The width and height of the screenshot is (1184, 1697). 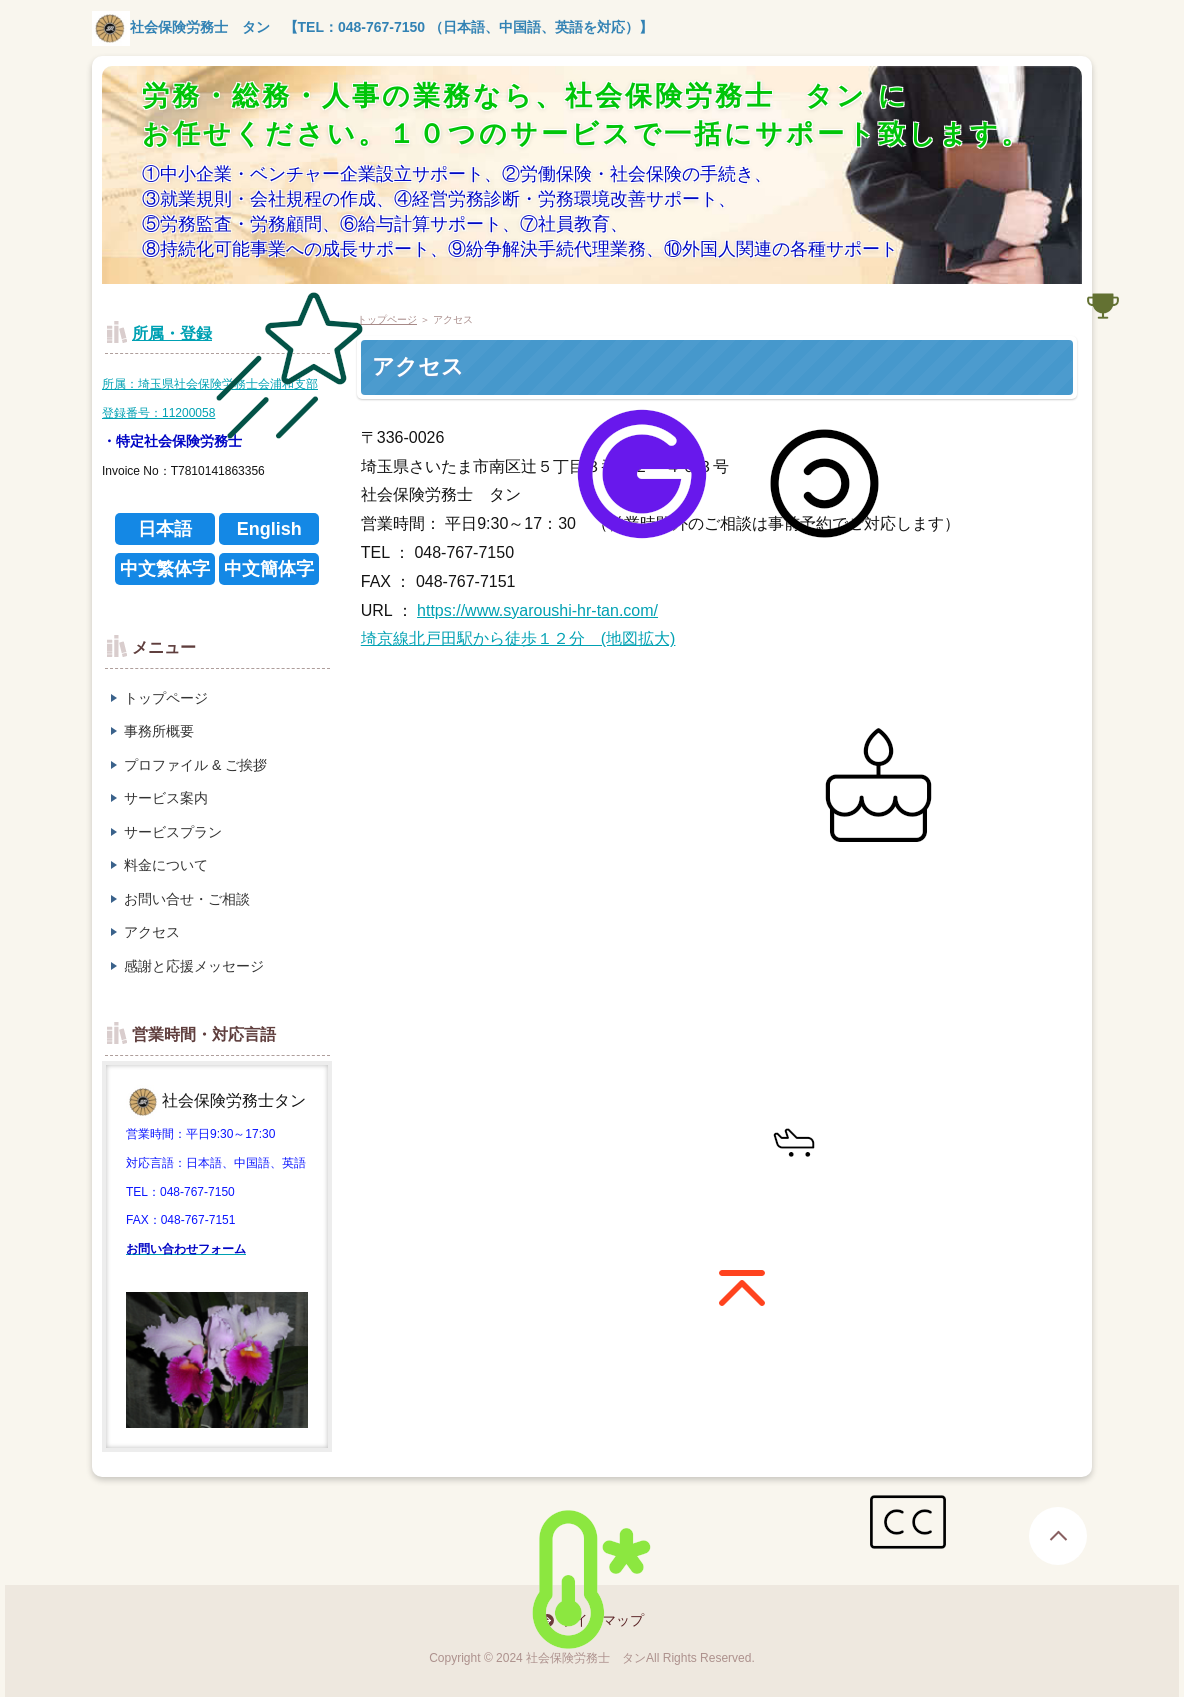 What do you see at coordinates (579, 1579) in the screenshot?
I see `indicates low temperature or cold conditions` at bounding box center [579, 1579].